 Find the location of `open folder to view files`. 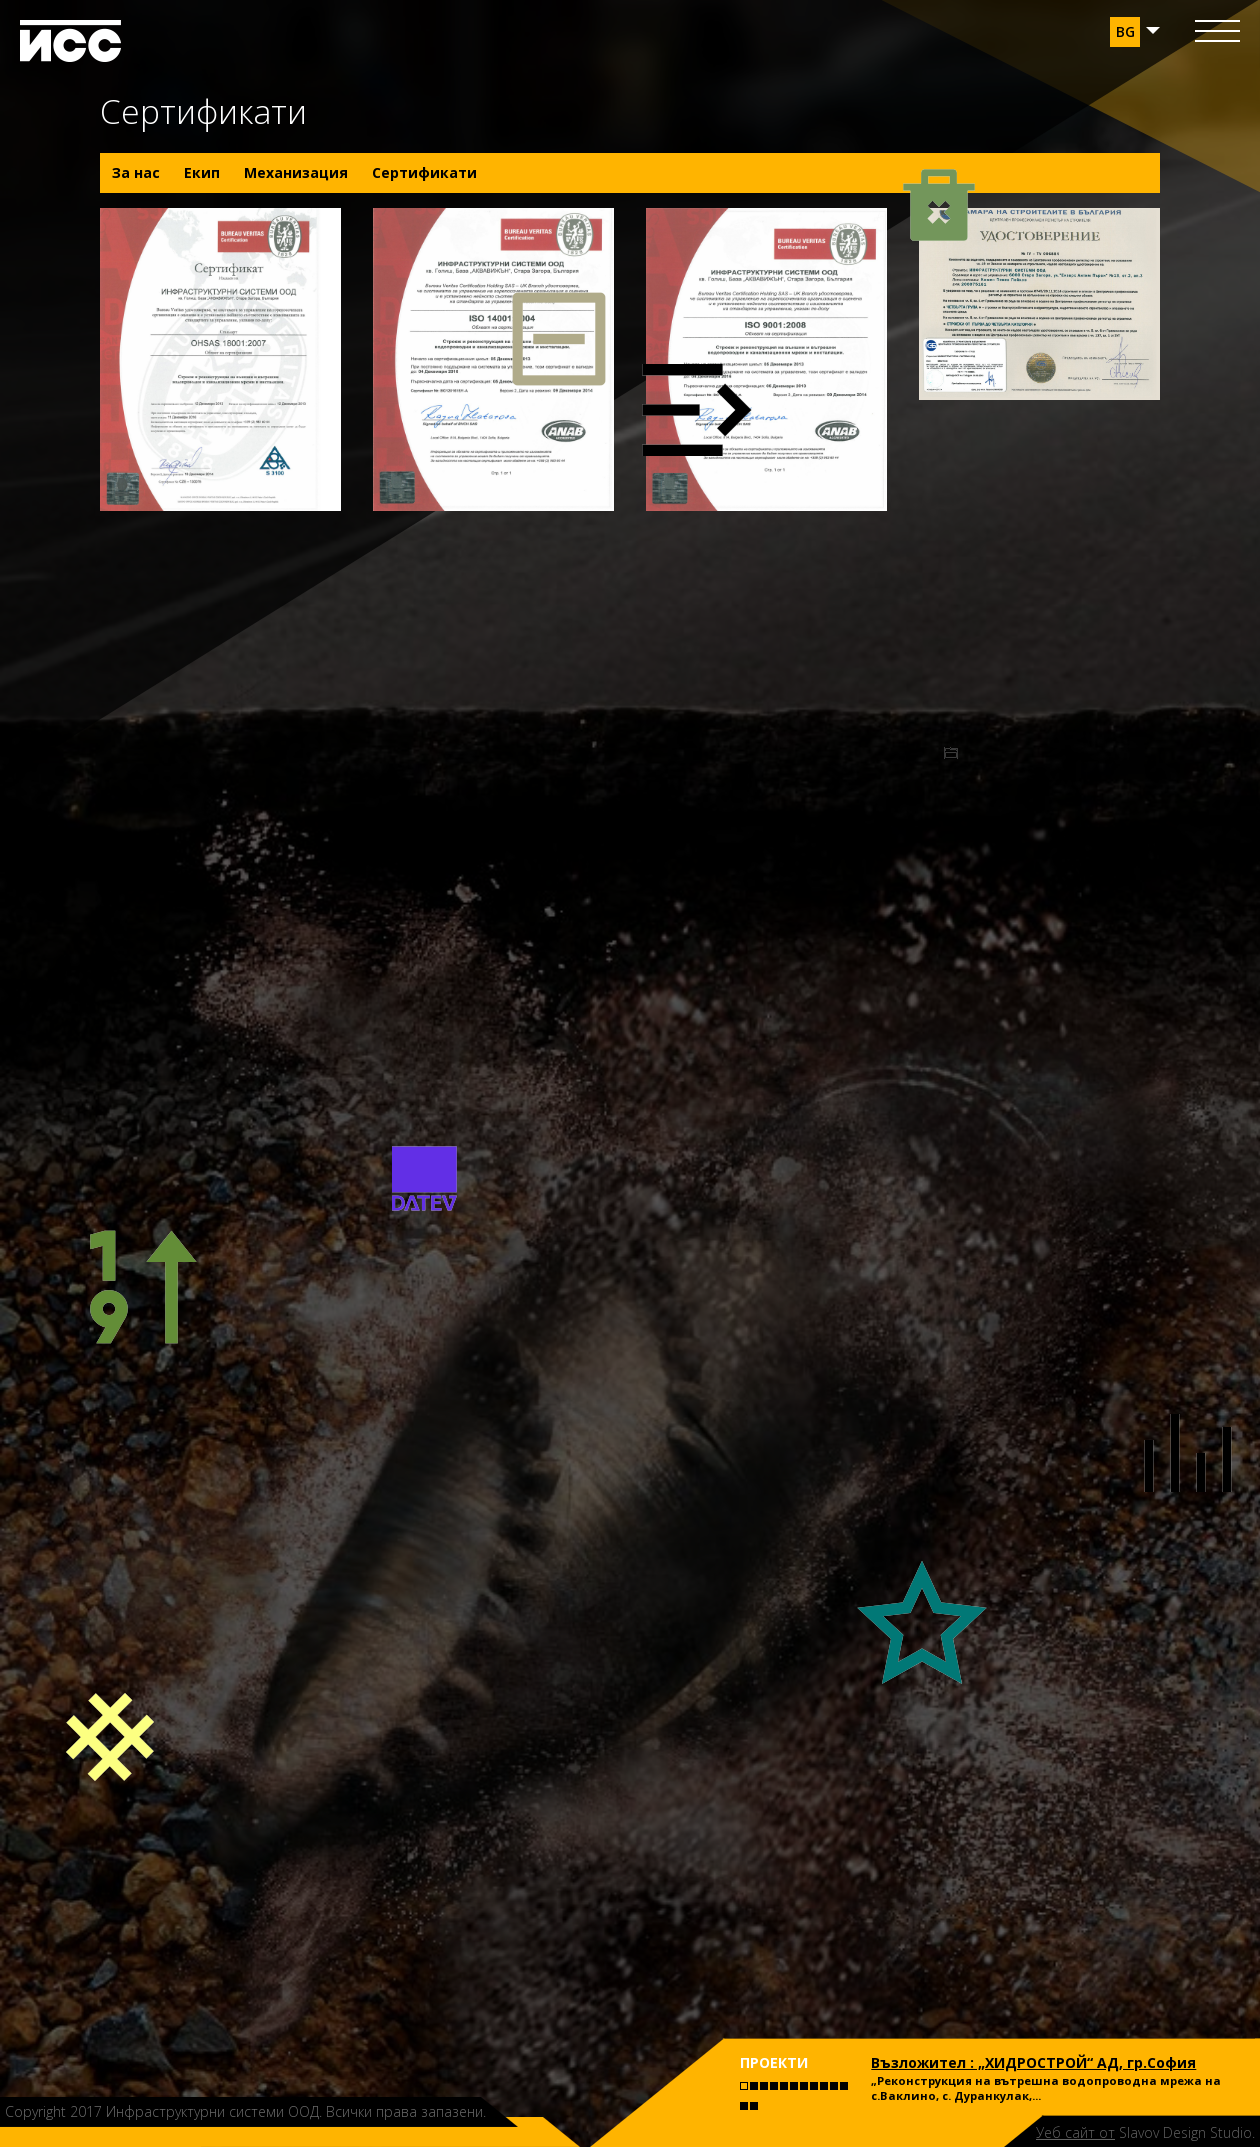

open folder to view files is located at coordinates (951, 753).